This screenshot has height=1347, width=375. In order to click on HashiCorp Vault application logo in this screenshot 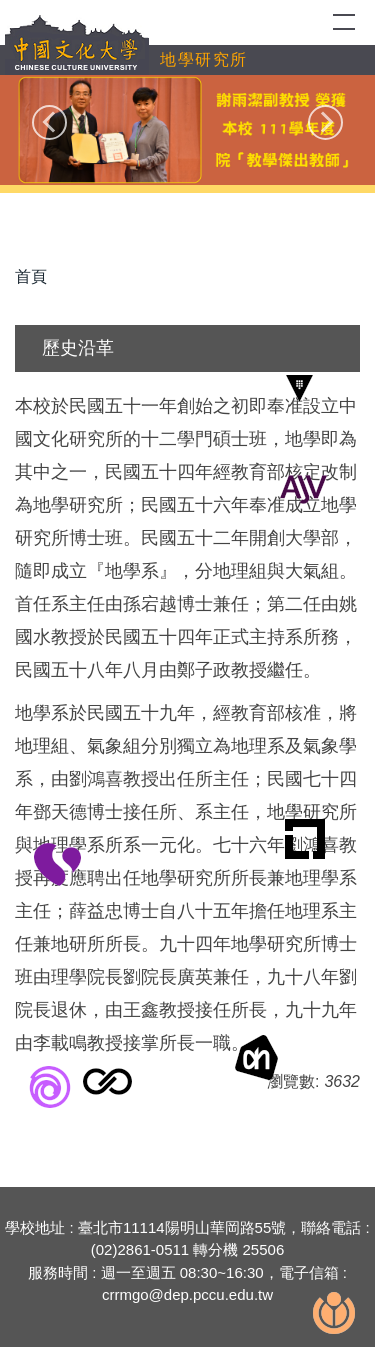, I will do `click(299, 388)`.